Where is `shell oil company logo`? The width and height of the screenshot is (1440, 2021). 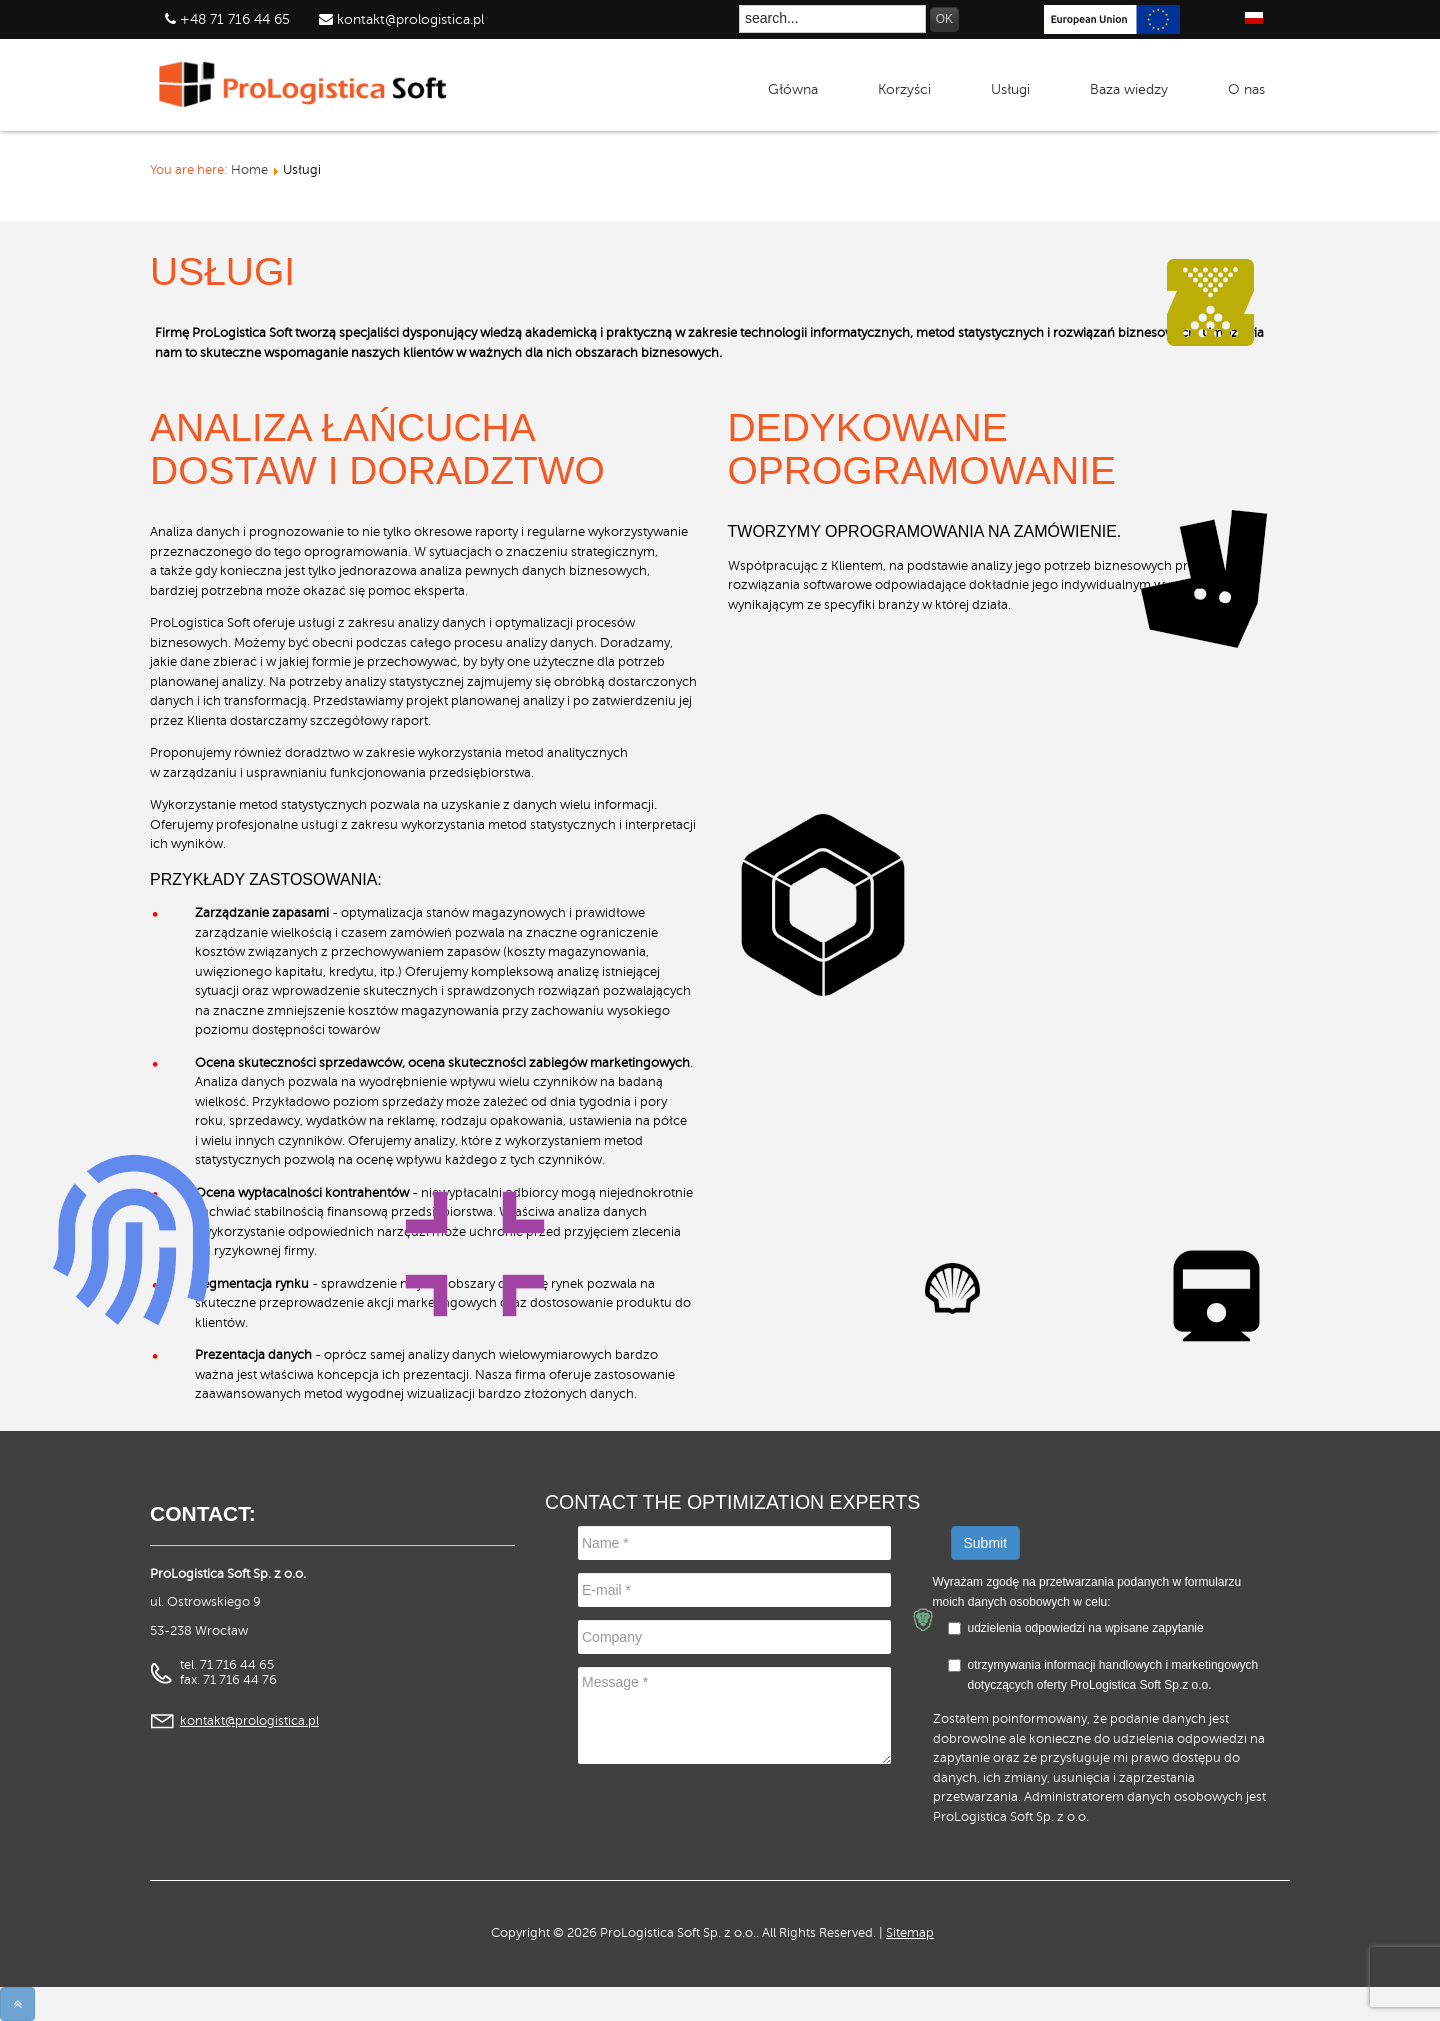 shell oil company logo is located at coordinates (952, 1288).